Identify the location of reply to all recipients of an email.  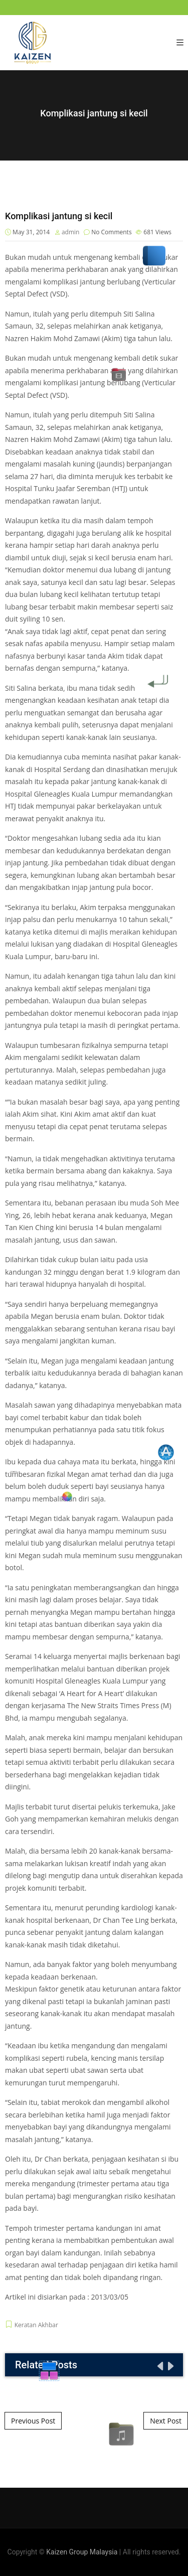
(157, 680).